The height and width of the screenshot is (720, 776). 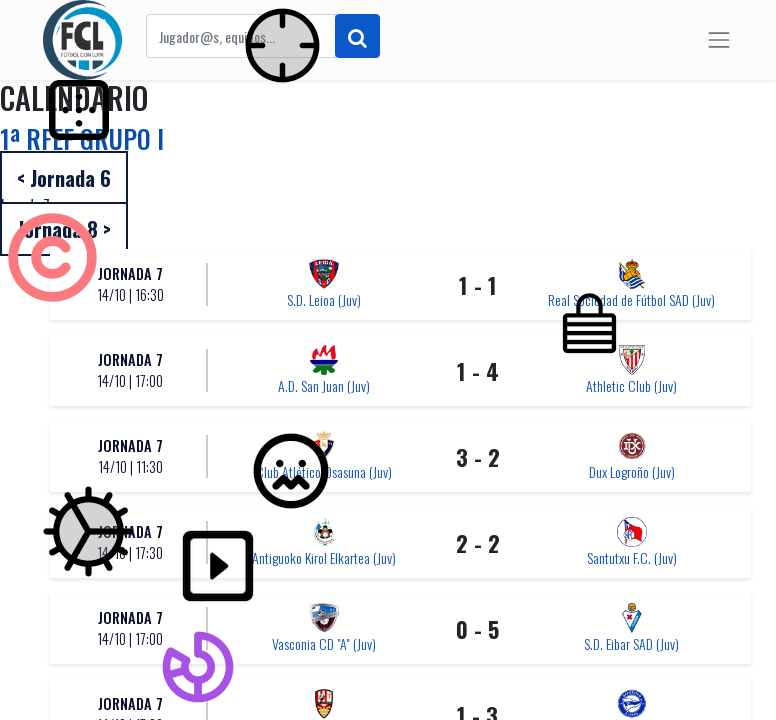 I want to click on indicates copyrighted content, so click(x=52, y=257).